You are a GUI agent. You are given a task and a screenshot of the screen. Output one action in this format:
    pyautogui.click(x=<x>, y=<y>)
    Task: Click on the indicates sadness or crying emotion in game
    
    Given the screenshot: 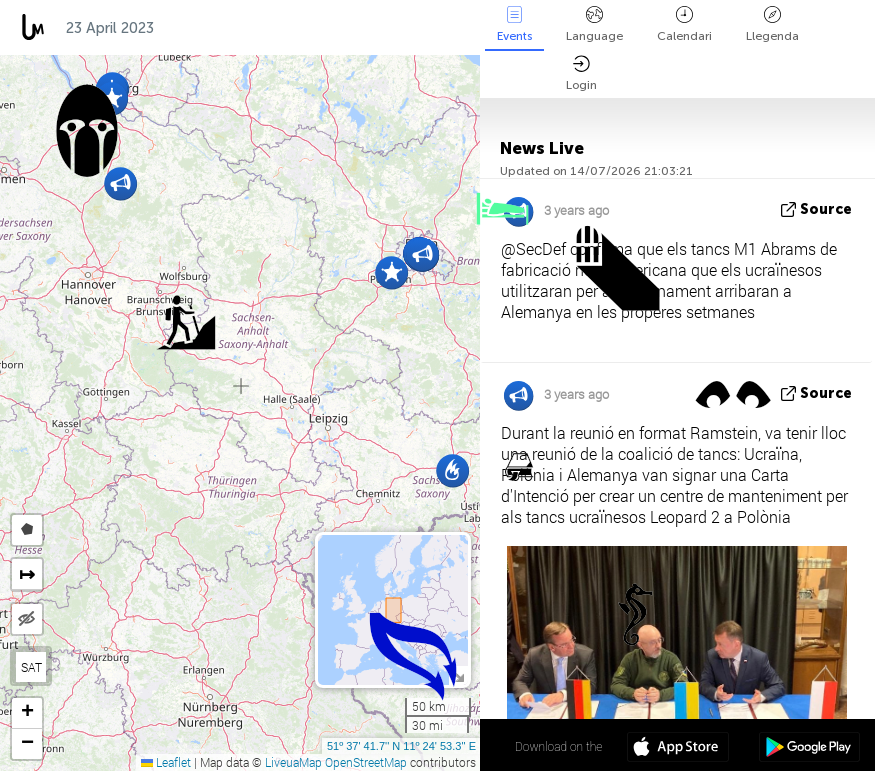 What is the action you would take?
    pyautogui.click(x=87, y=131)
    